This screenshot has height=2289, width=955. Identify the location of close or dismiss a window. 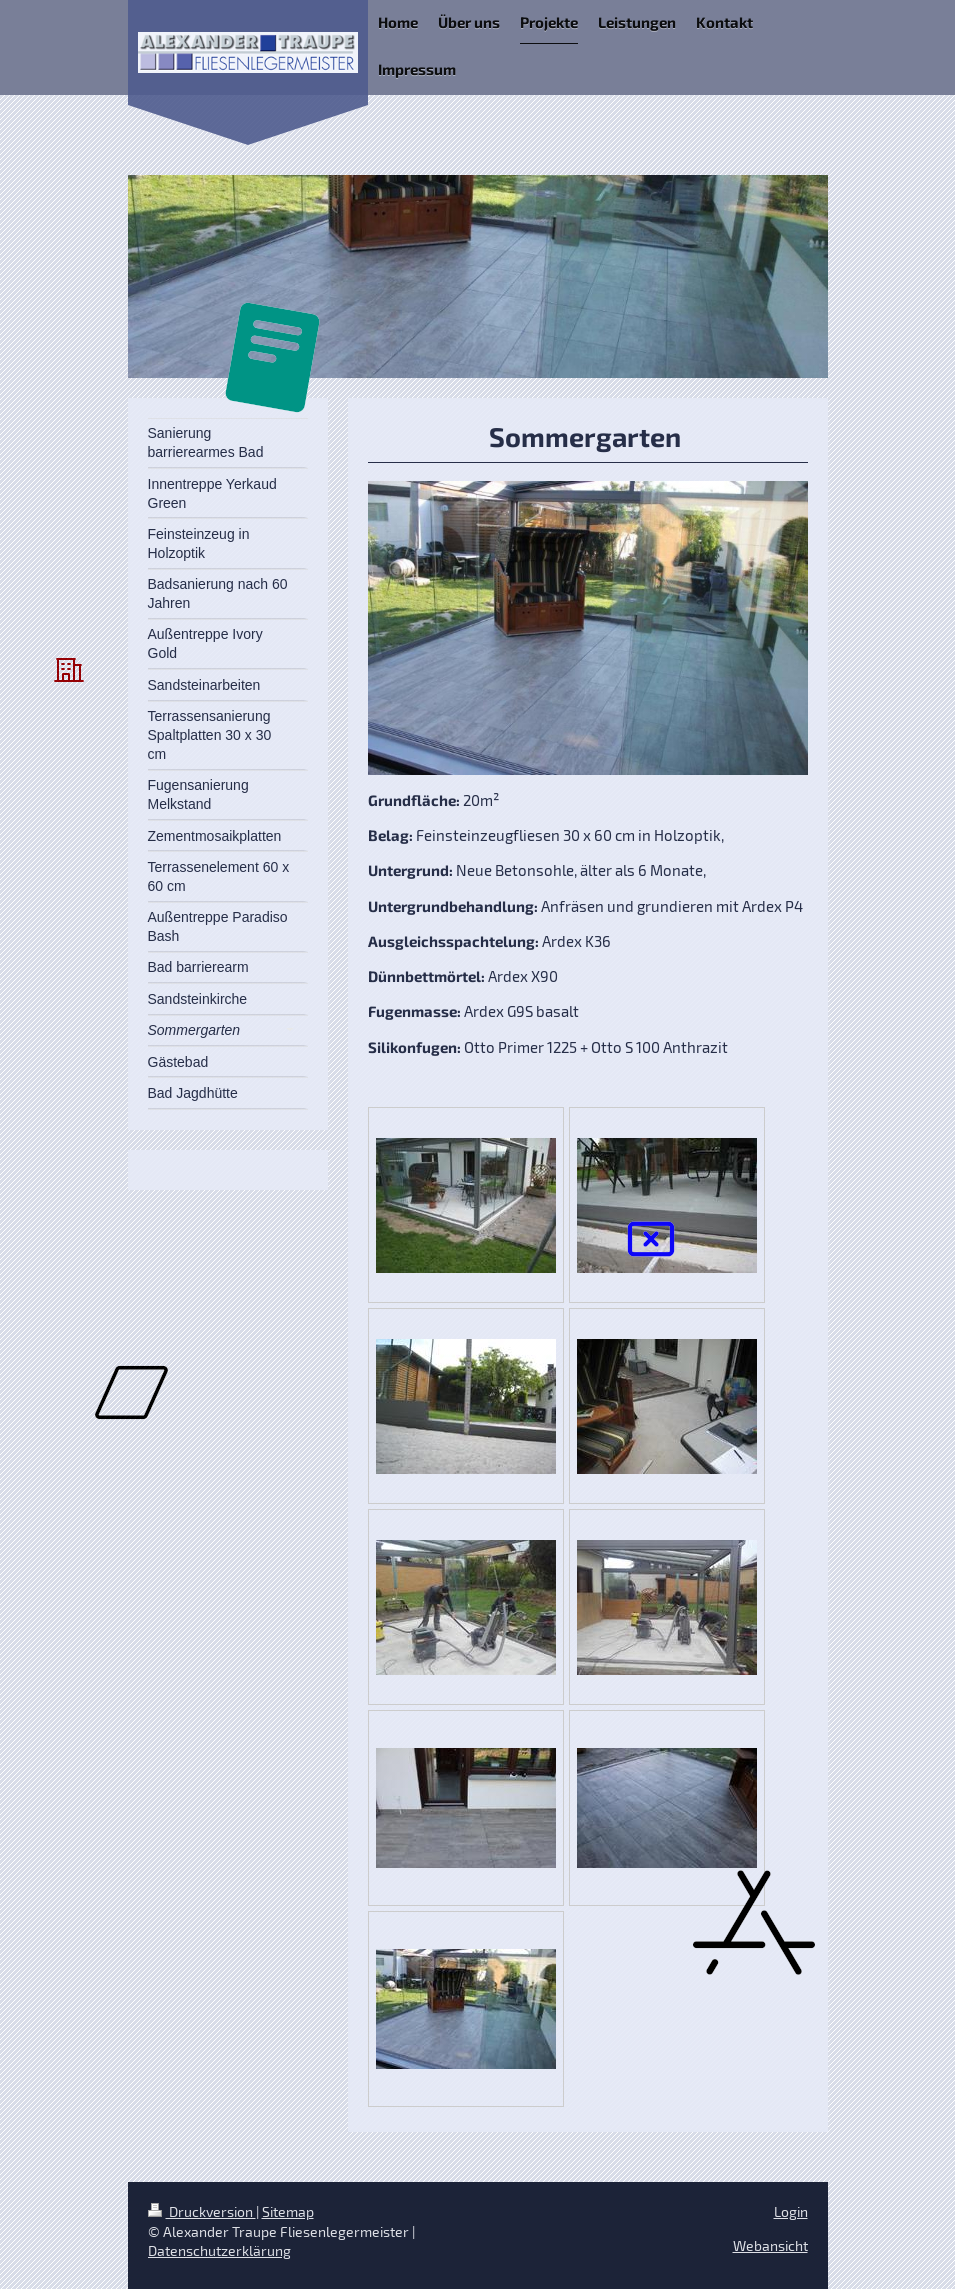
(651, 1239).